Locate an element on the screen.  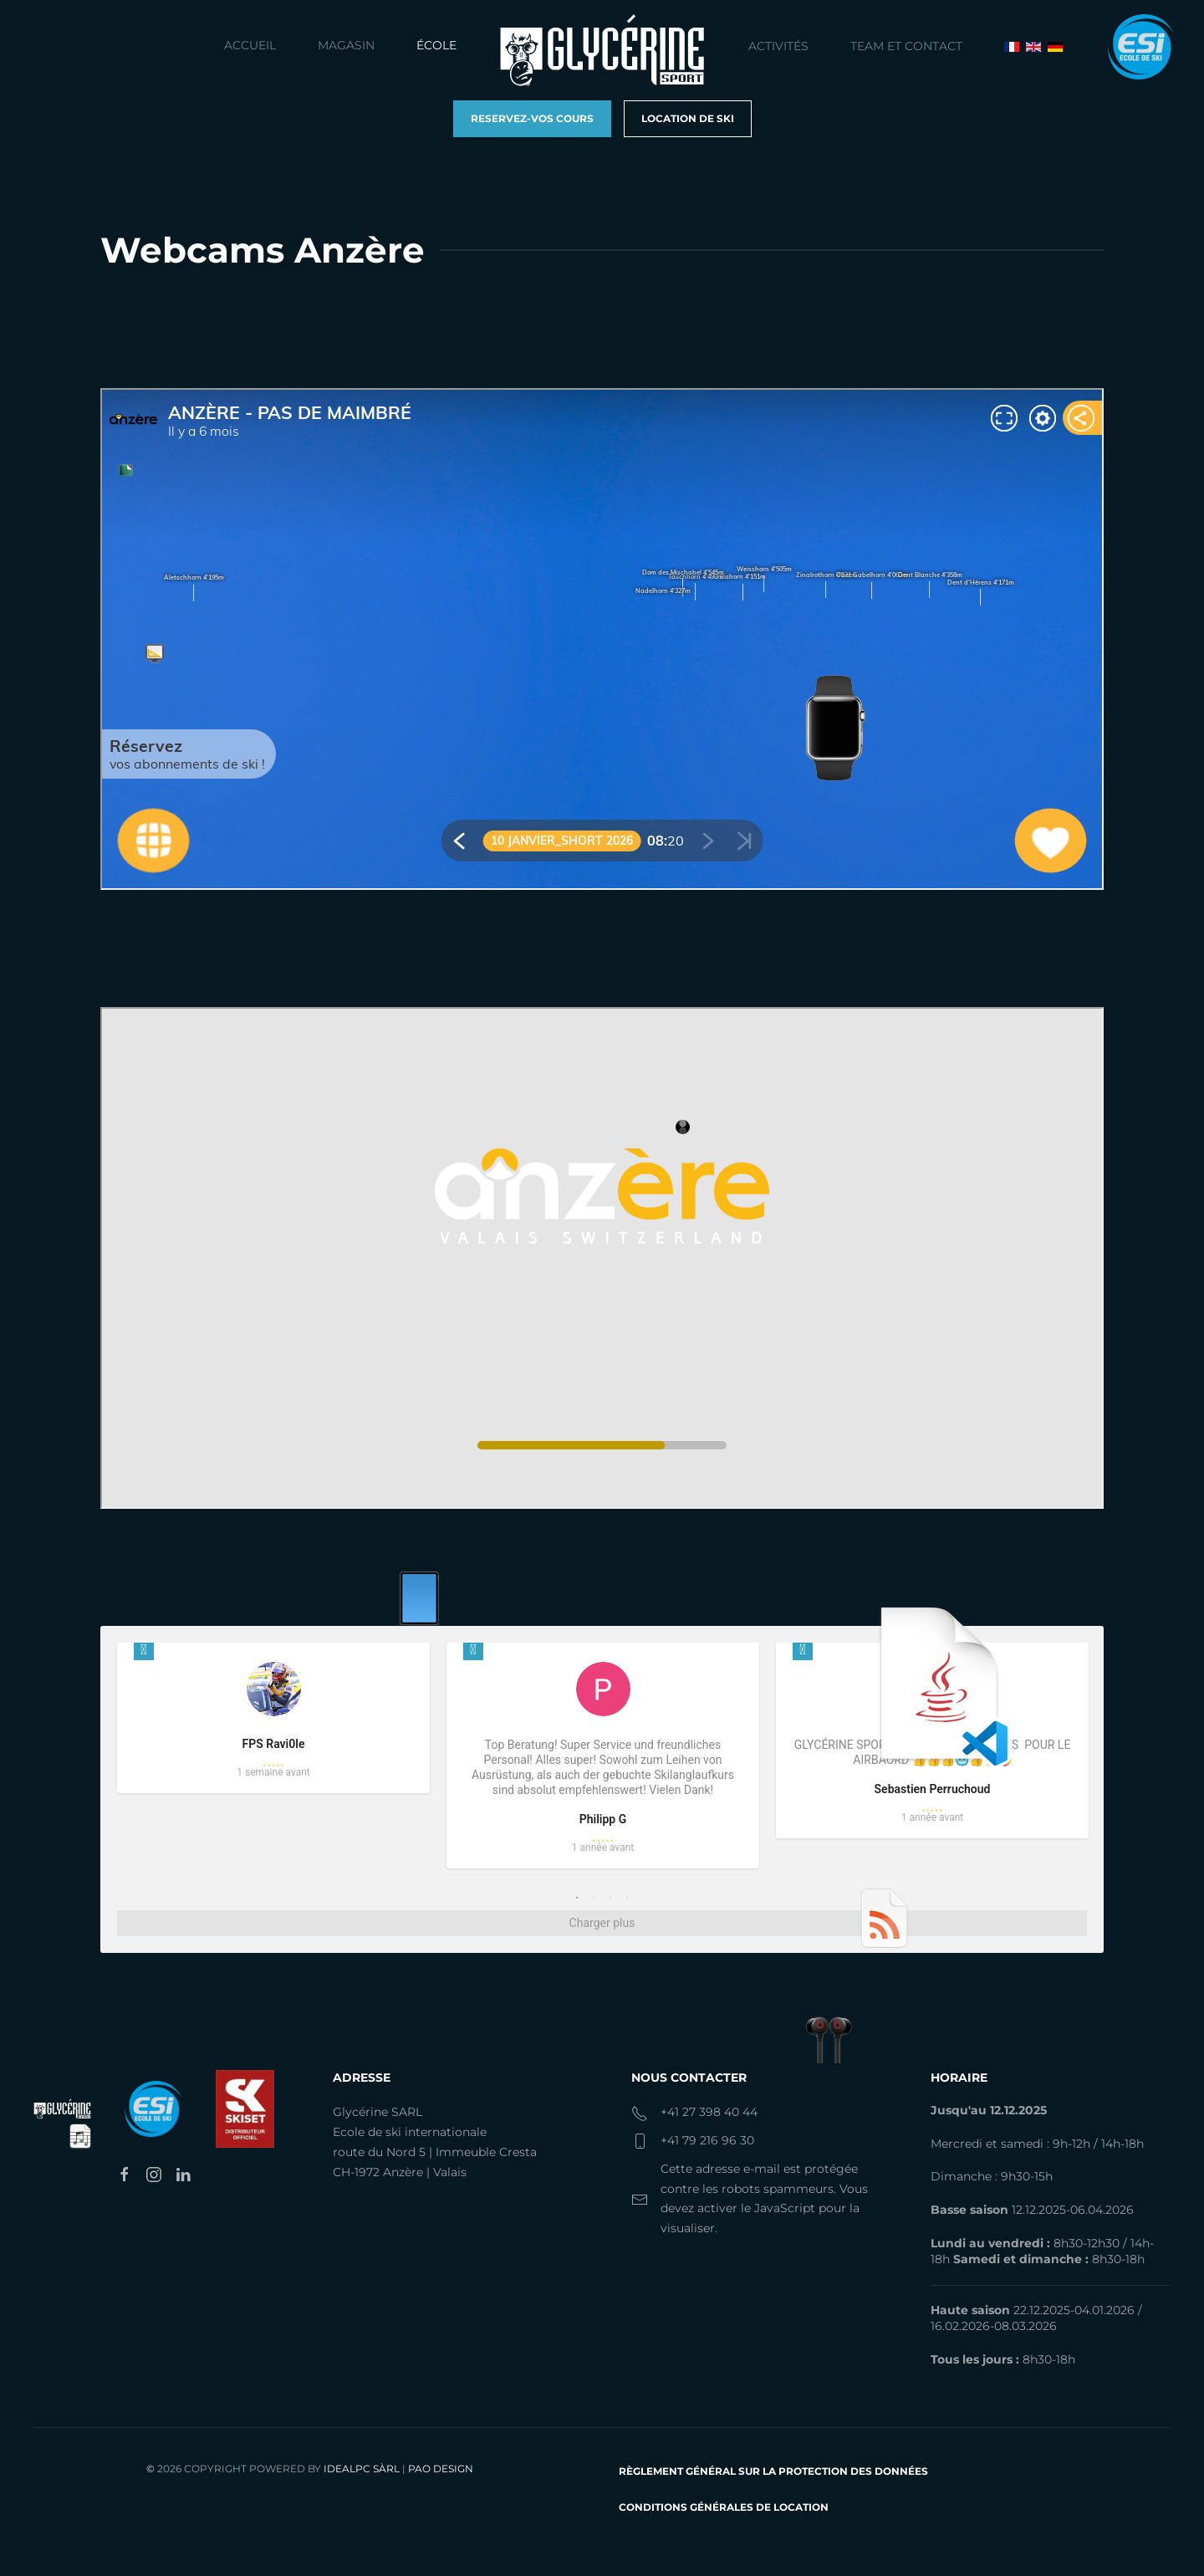
open a Java file in Visual Studio Code is located at coordinates (939, 1687).